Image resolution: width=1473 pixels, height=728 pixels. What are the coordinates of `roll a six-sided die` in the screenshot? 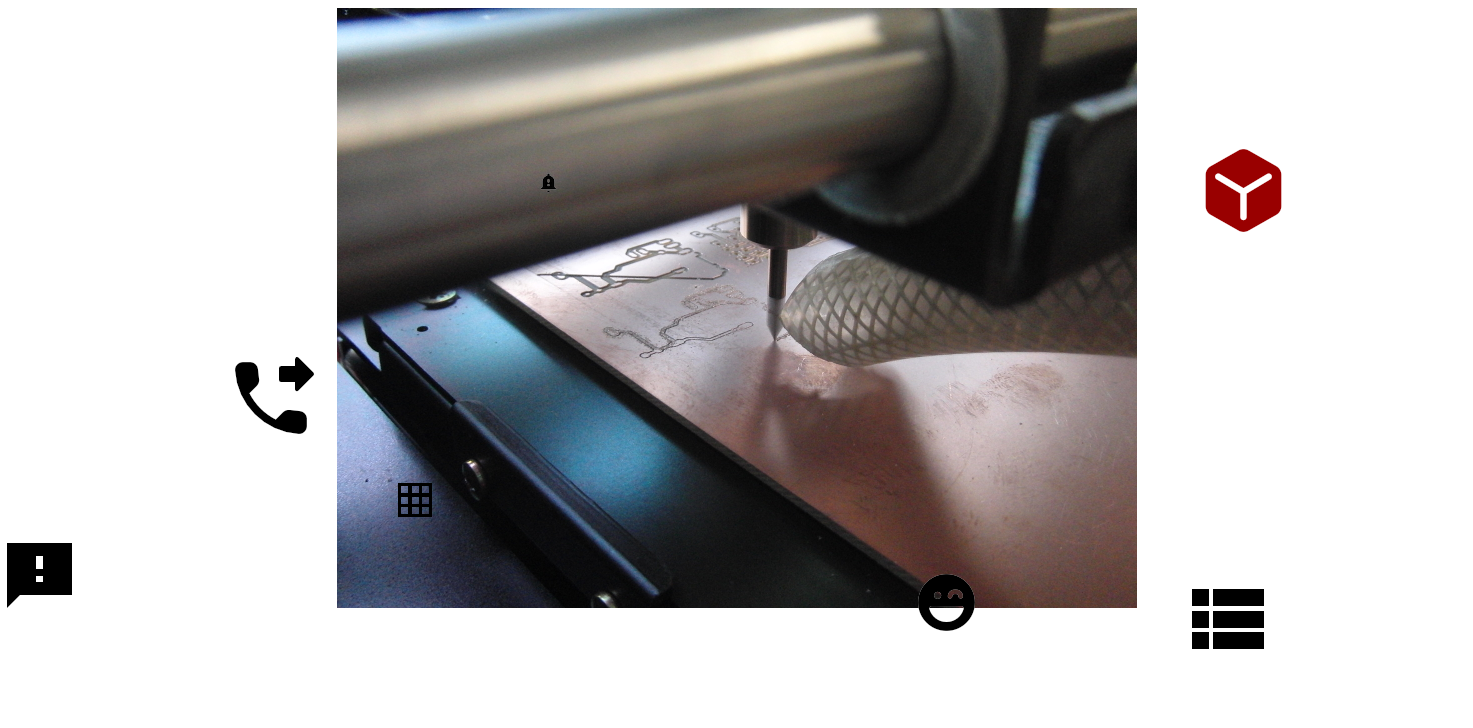 It's located at (1243, 189).